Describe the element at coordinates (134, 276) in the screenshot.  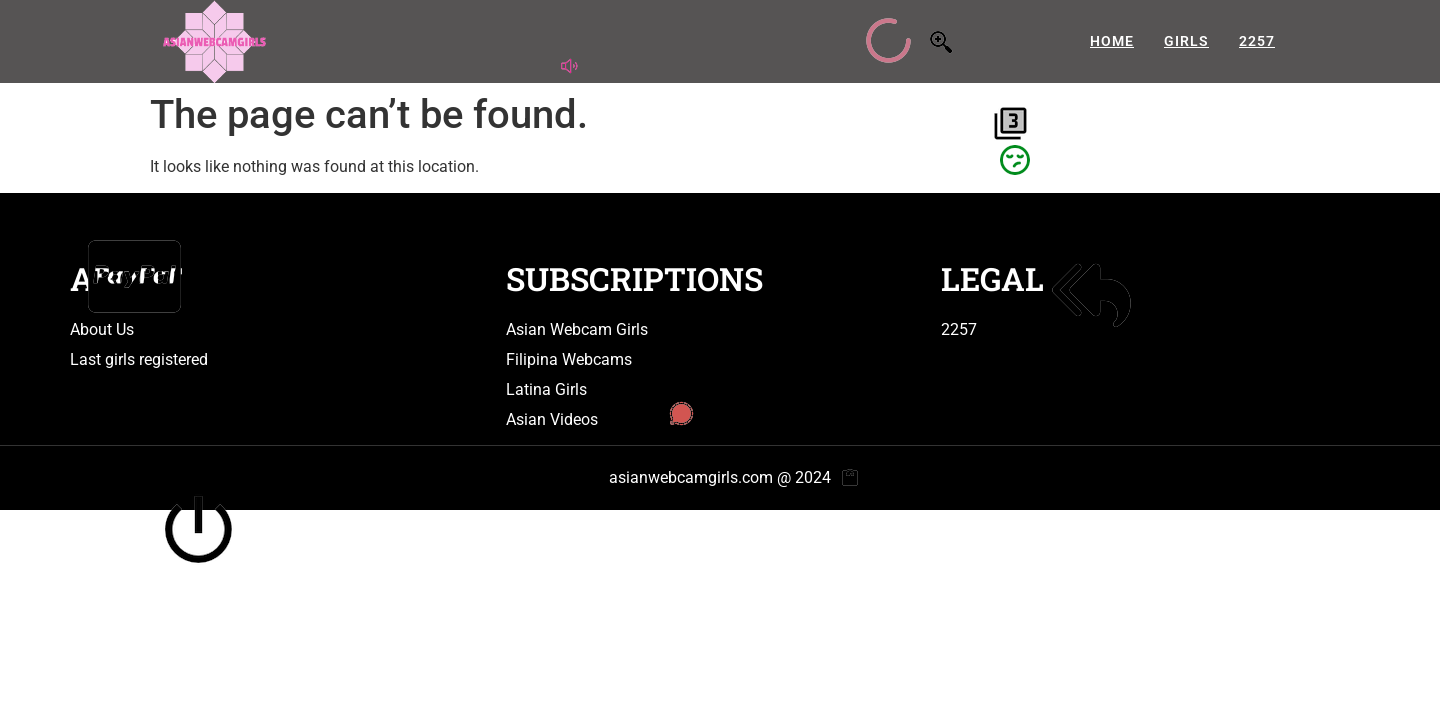
I see `pay with PayPal` at that location.